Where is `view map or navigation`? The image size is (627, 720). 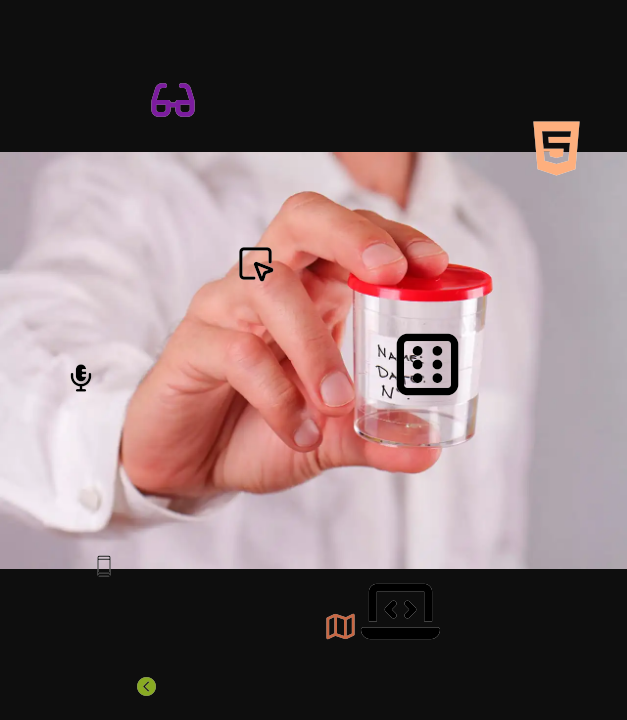
view map or navigation is located at coordinates (340, 626).